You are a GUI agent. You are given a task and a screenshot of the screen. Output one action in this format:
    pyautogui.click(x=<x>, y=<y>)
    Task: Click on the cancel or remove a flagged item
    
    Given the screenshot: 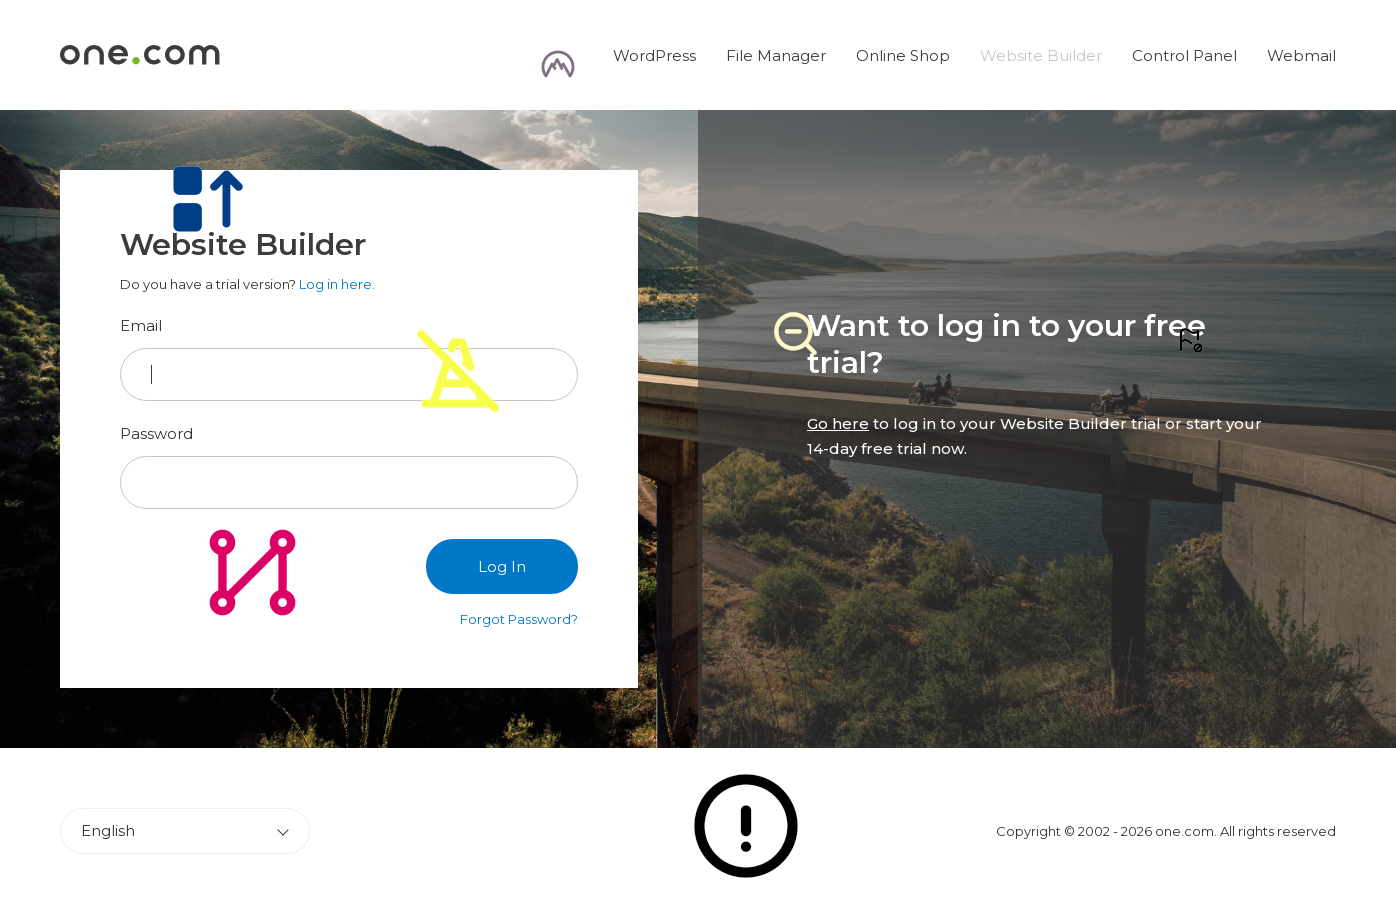 What is the action you would take?
    pyautogui.click(x=1189, y=339)
    